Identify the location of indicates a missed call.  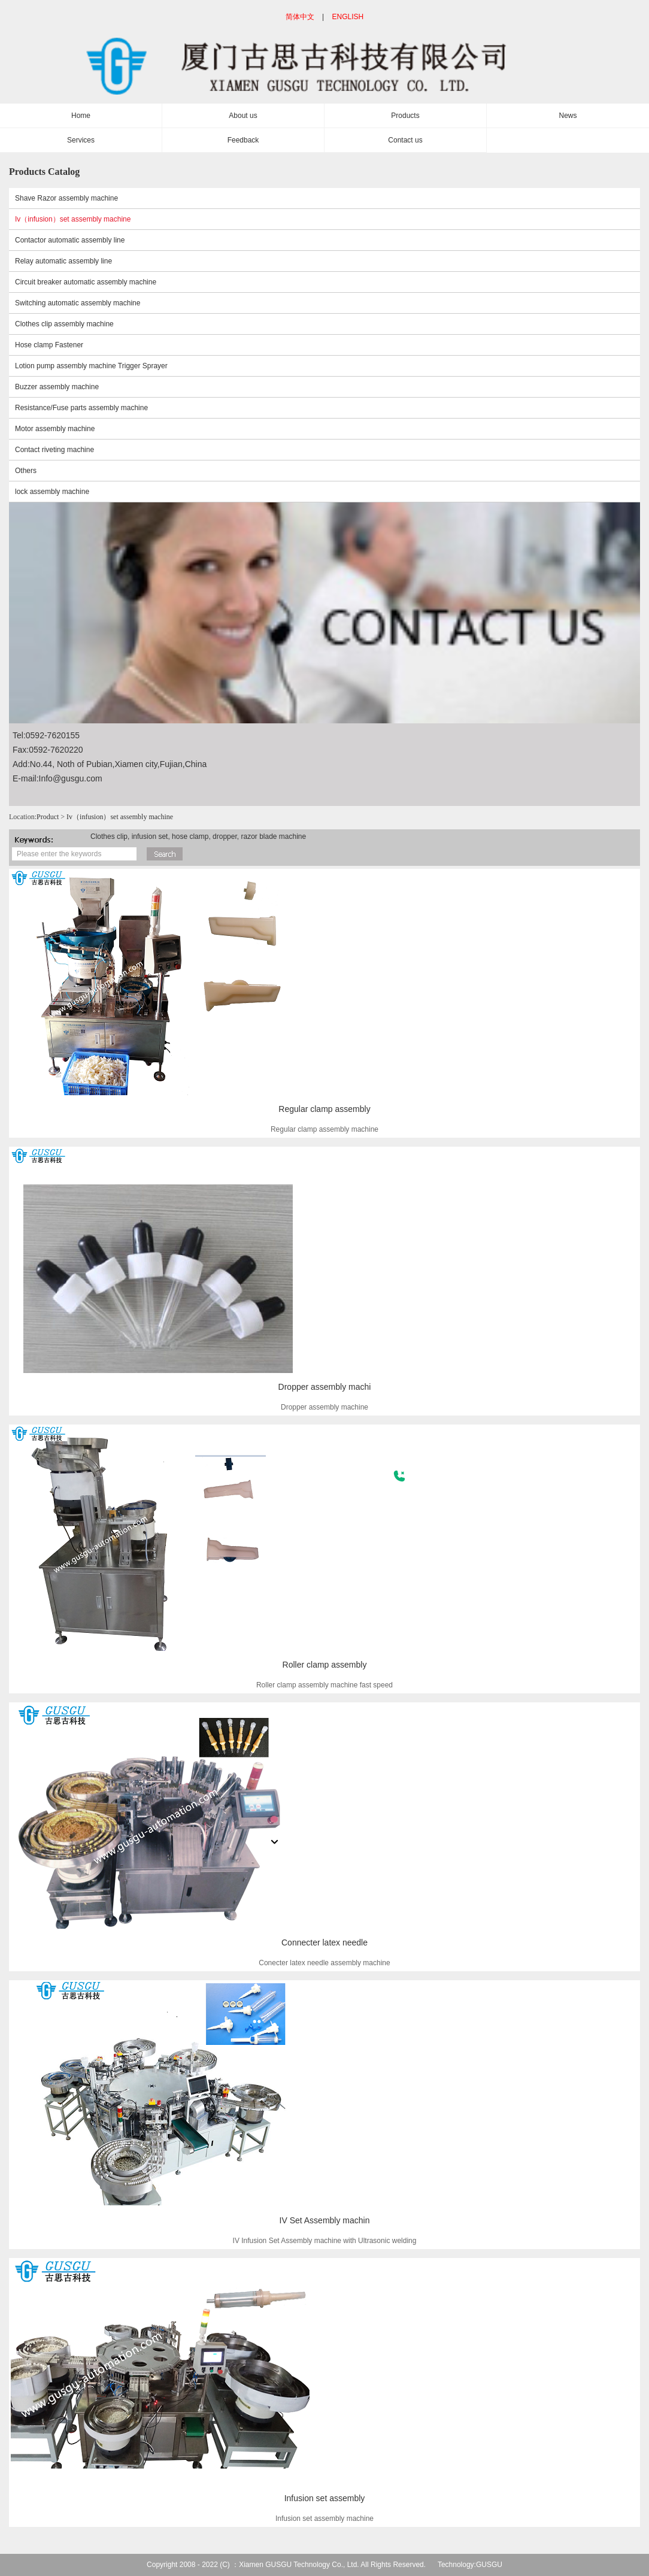
(399, 1476).